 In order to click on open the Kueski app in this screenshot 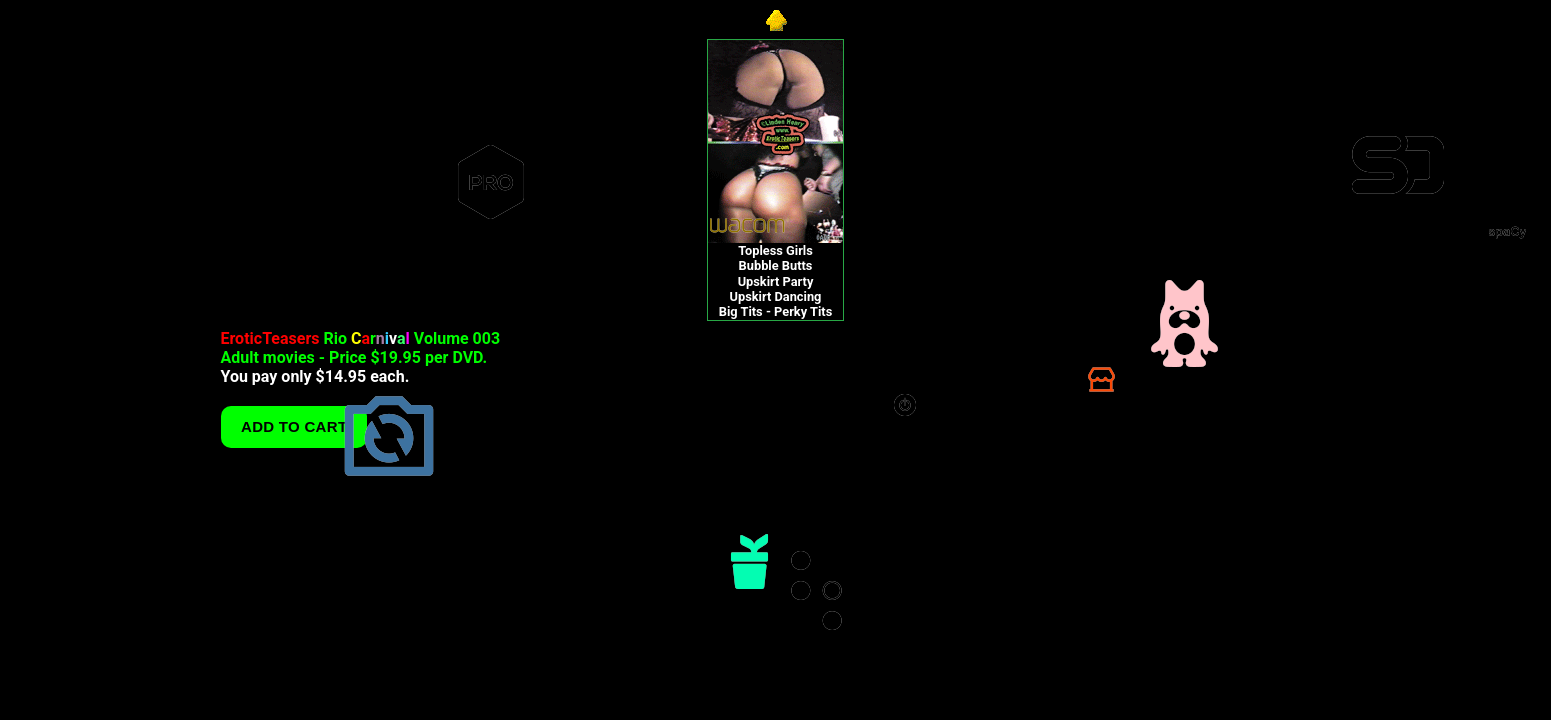, I will do `click(749, 561)`.